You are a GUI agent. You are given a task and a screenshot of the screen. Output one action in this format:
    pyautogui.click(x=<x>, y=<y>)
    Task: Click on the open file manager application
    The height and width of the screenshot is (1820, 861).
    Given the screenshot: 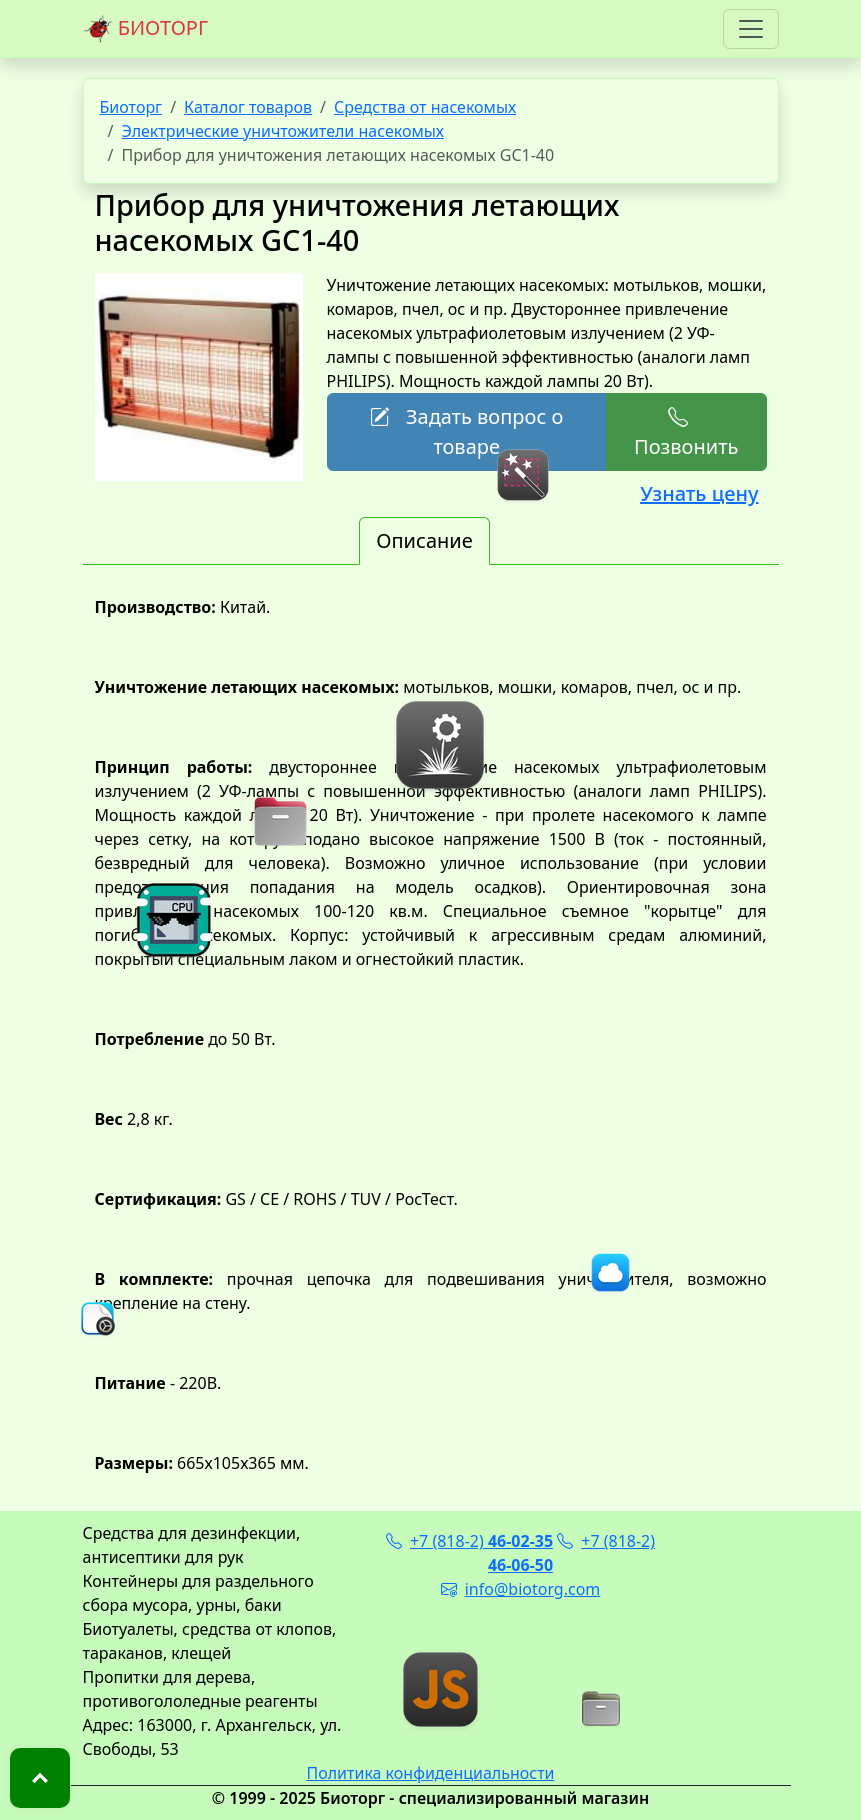 What is the action you would take?
    pyautogui.click(x=601, y=1708)
    